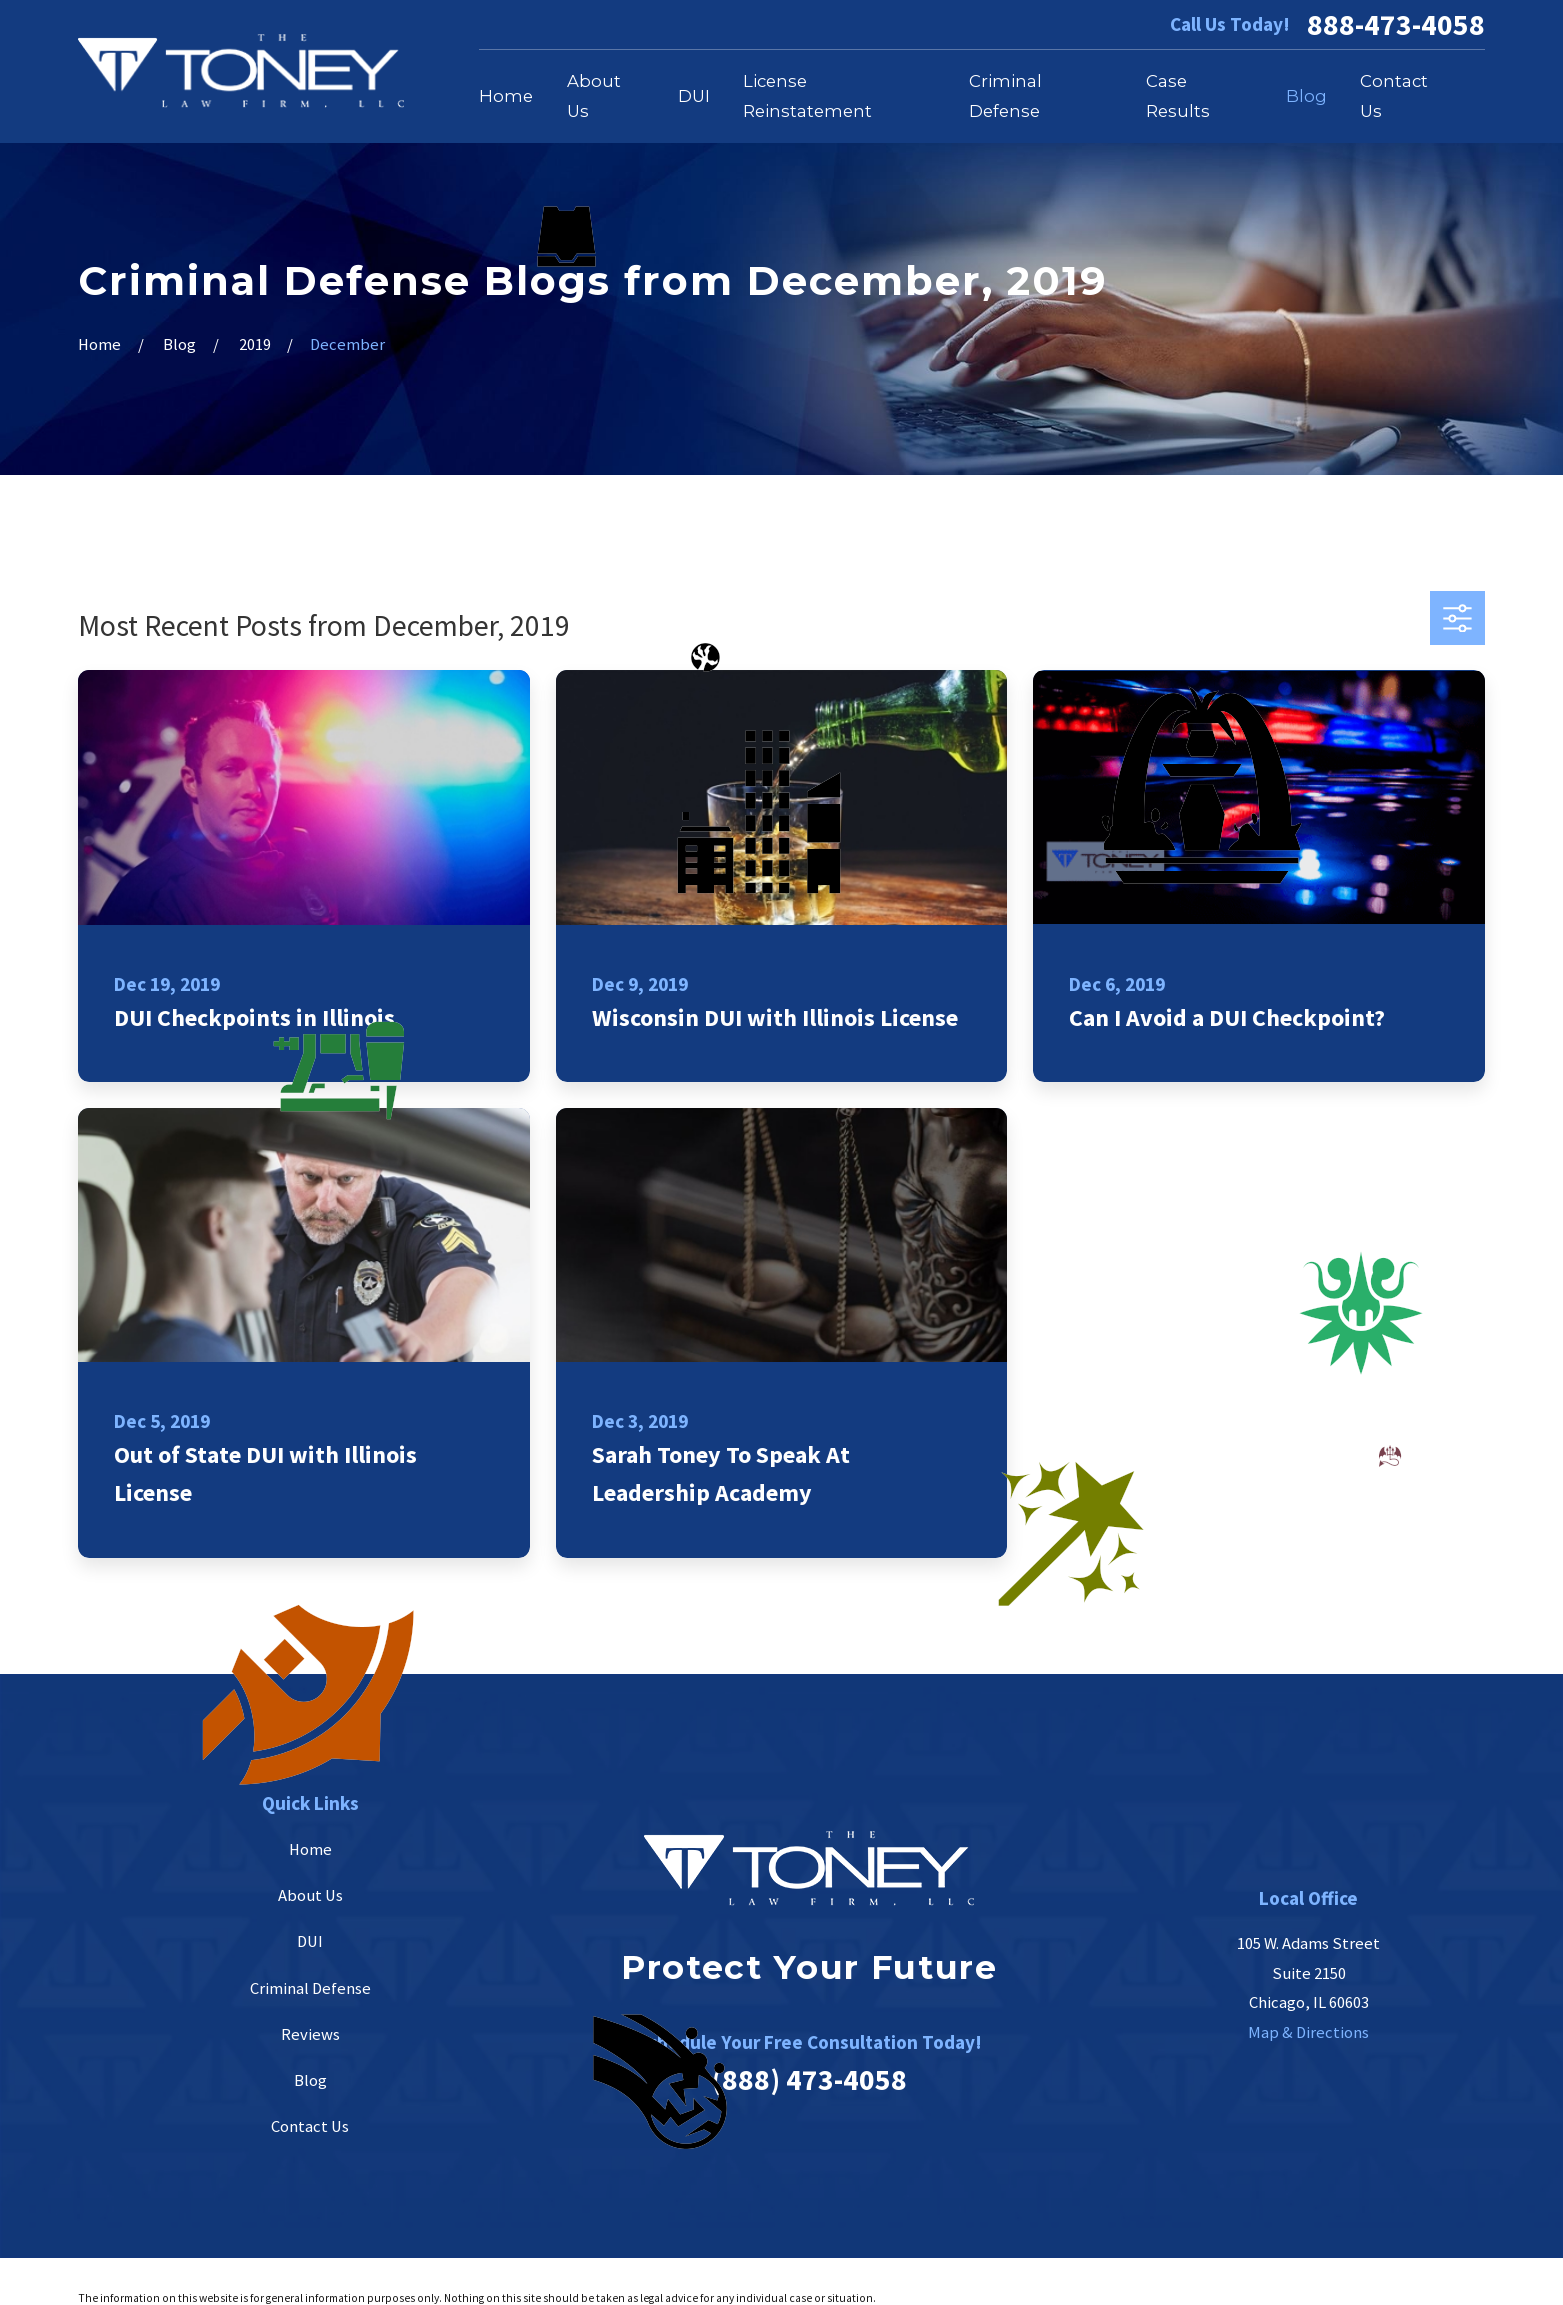 Image resolution: width=1563 pixels, height=2305 pixels. What do you see at coordinates (308, 1706) in the screenshot?
I see `select halberd weapon in game inventory` at bounding box center [308, 1706].